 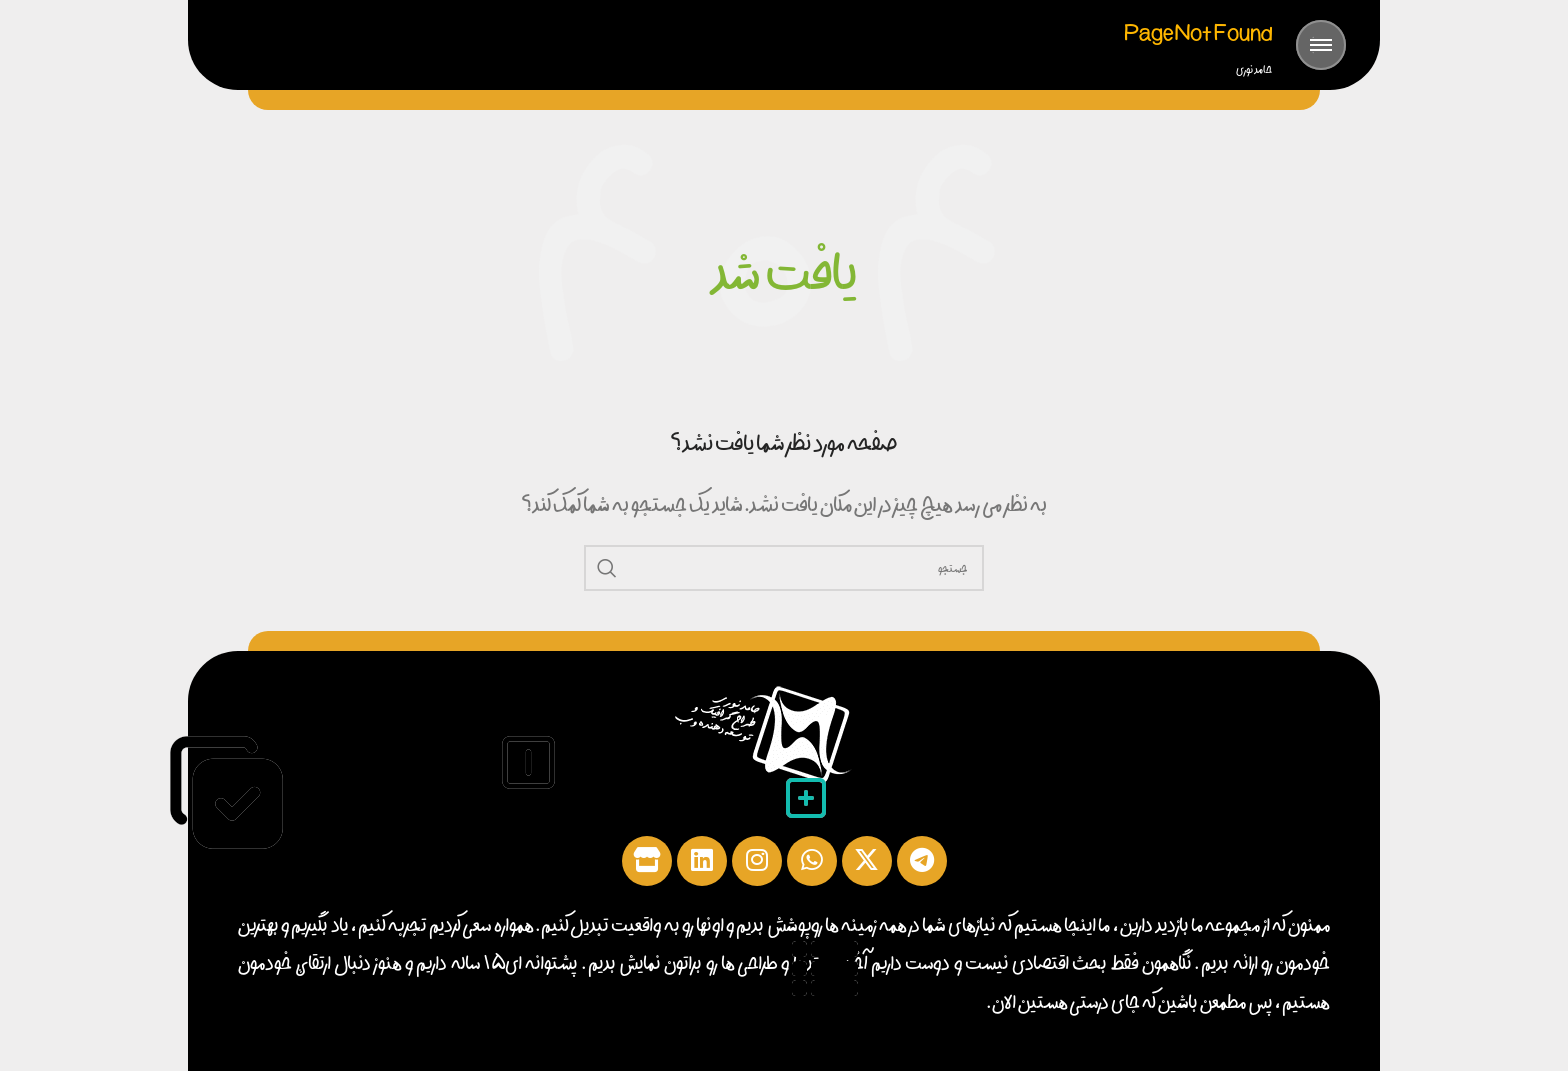 I want to click on switch to list view, so click(x=826, y=968).